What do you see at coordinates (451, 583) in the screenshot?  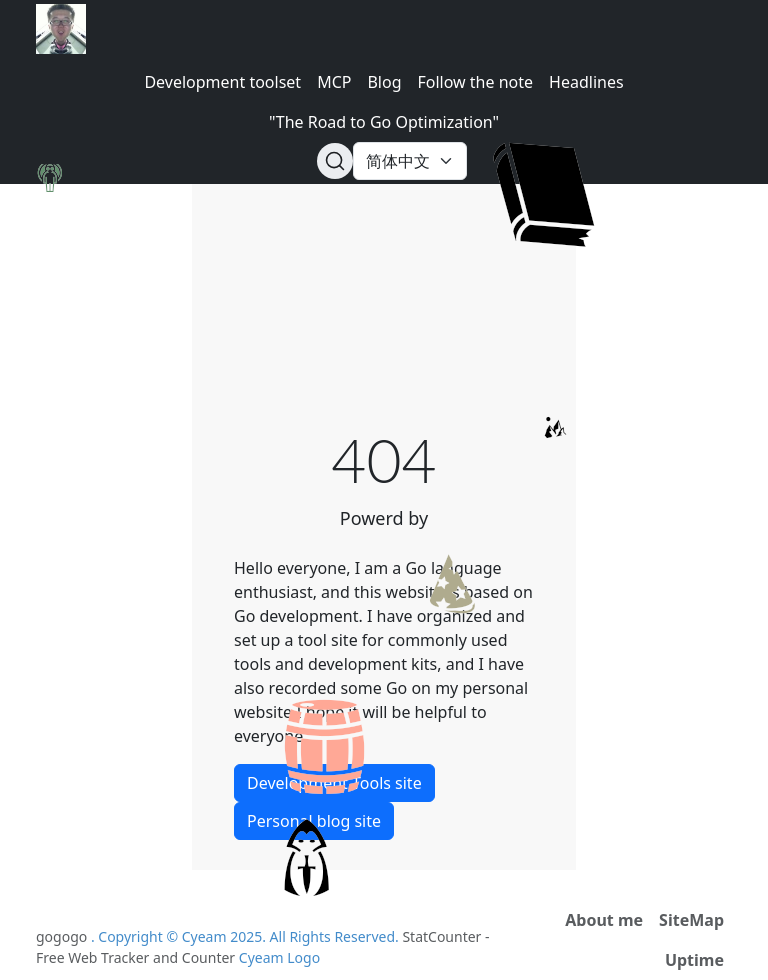 I see `indicates a celebration or birthday event` at bounding box center [451, 583].